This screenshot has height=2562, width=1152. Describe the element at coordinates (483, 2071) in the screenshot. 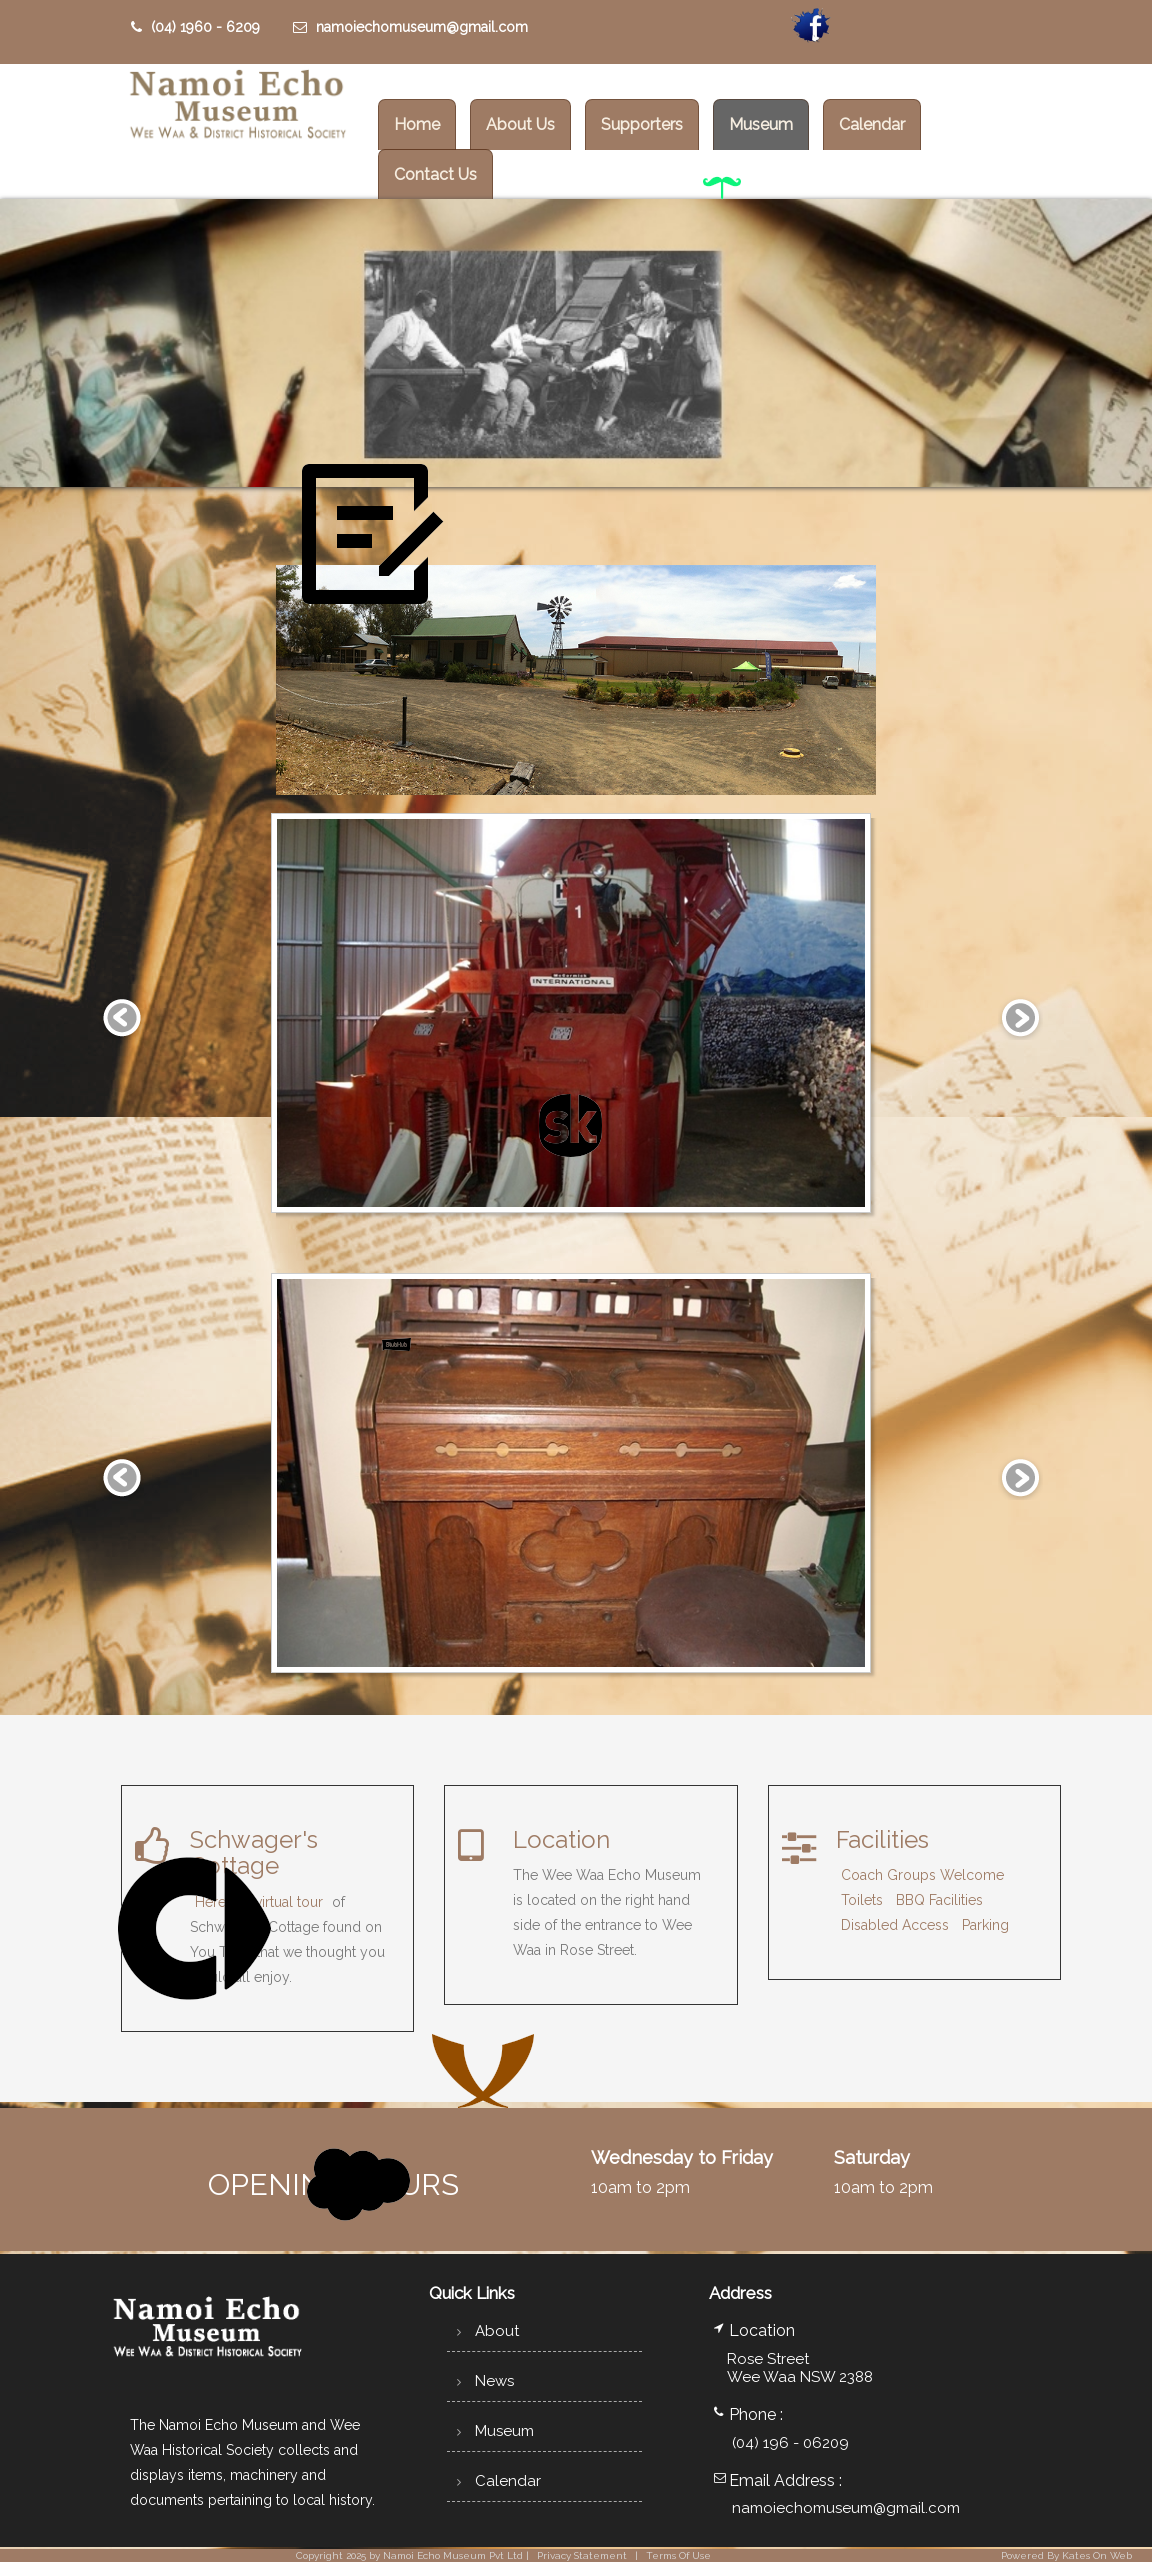

I see `xmpp messaging protocol logo` at that location.